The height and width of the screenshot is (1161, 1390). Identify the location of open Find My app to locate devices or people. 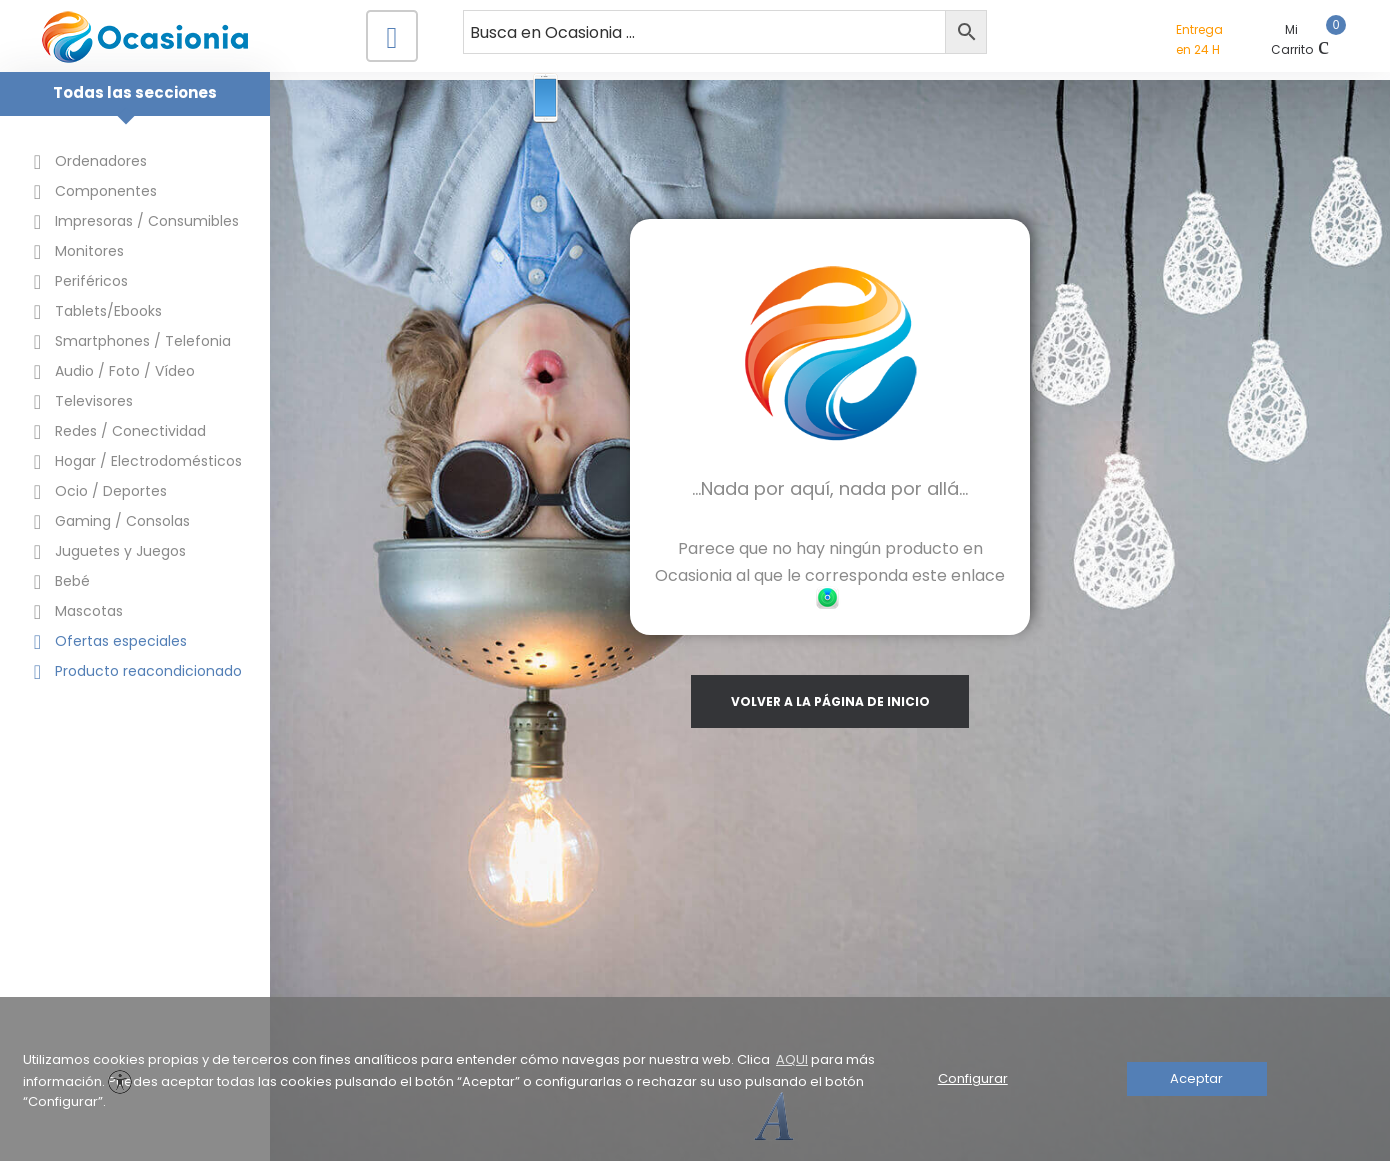
(827, 597).